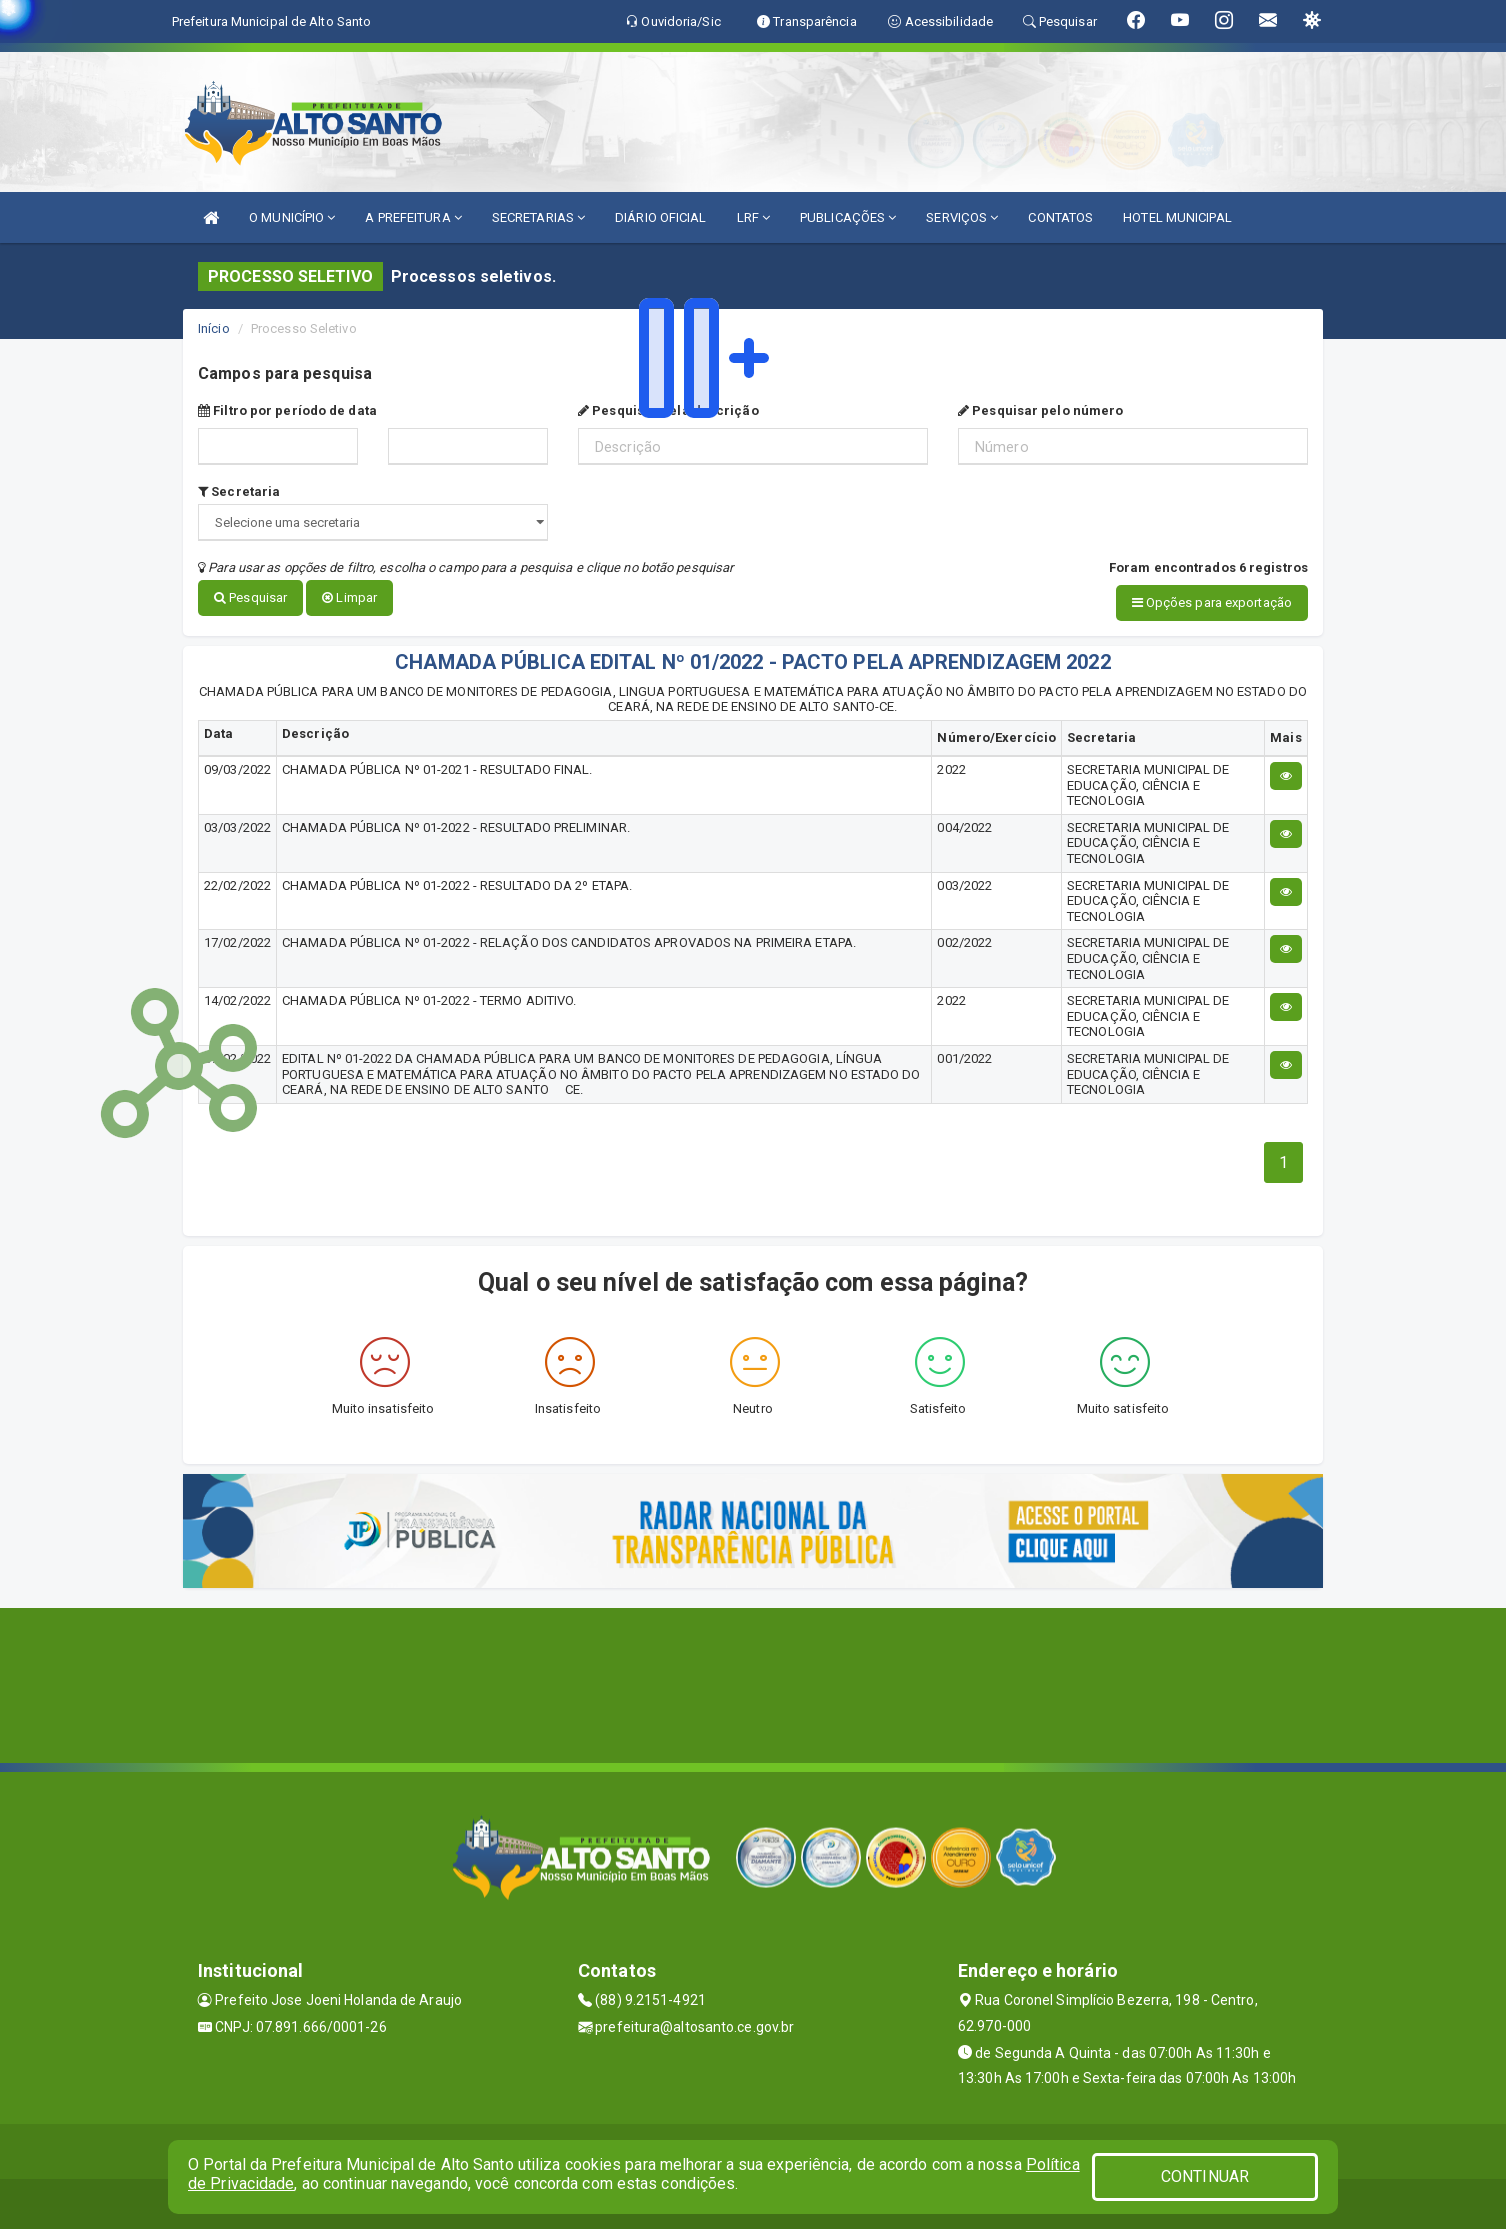 This screenshot has width=1506, height=2229. What do you see at coordinates (179, 1066) in the screenshot?
I see `view network connections or relationships` at bounding box center [179, 1066].